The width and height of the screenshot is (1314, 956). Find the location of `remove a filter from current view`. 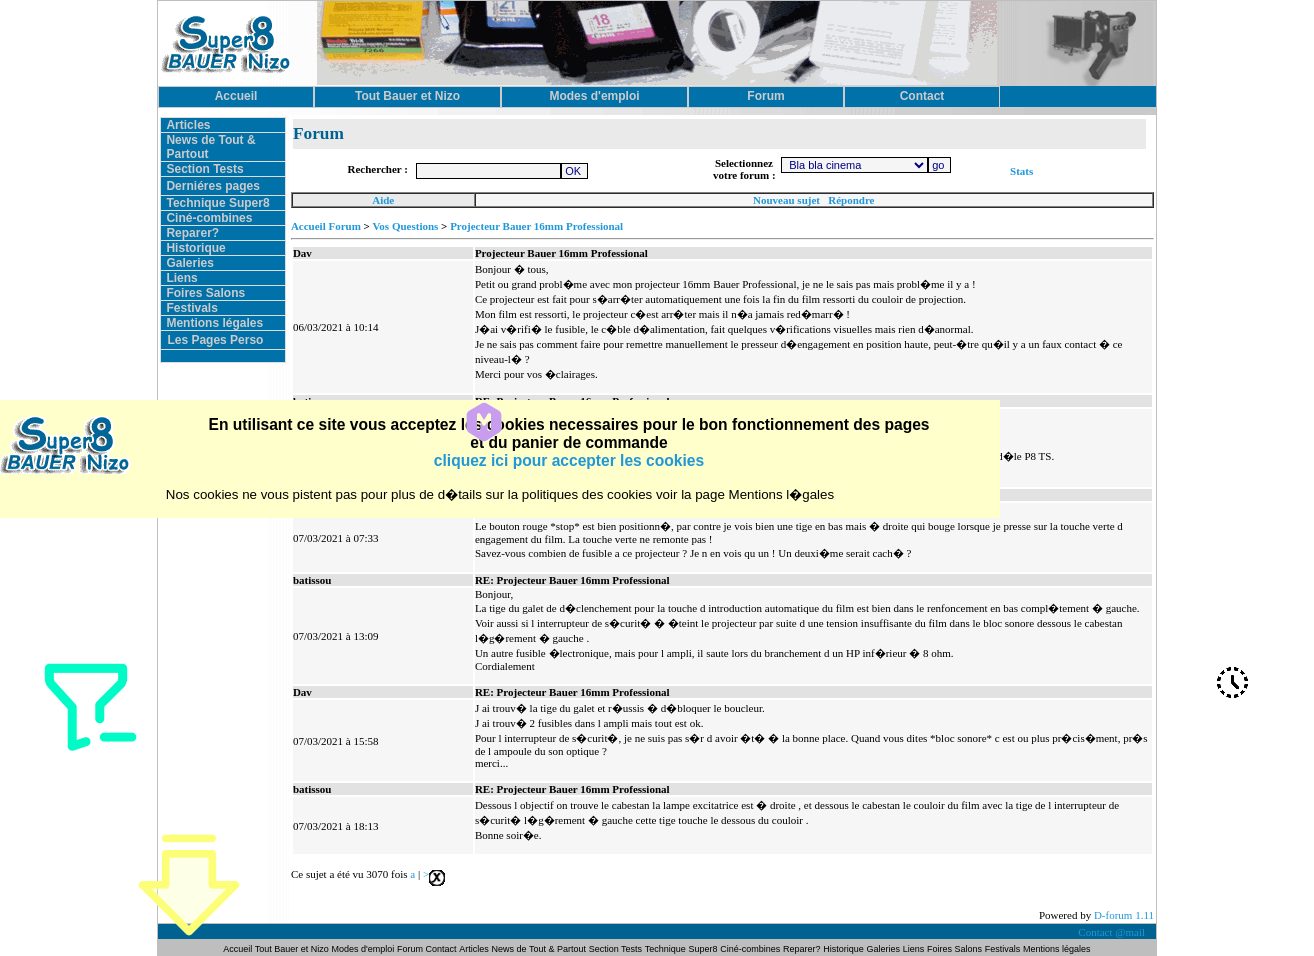

remove a filter from current view is located at coordinates (86, 705).